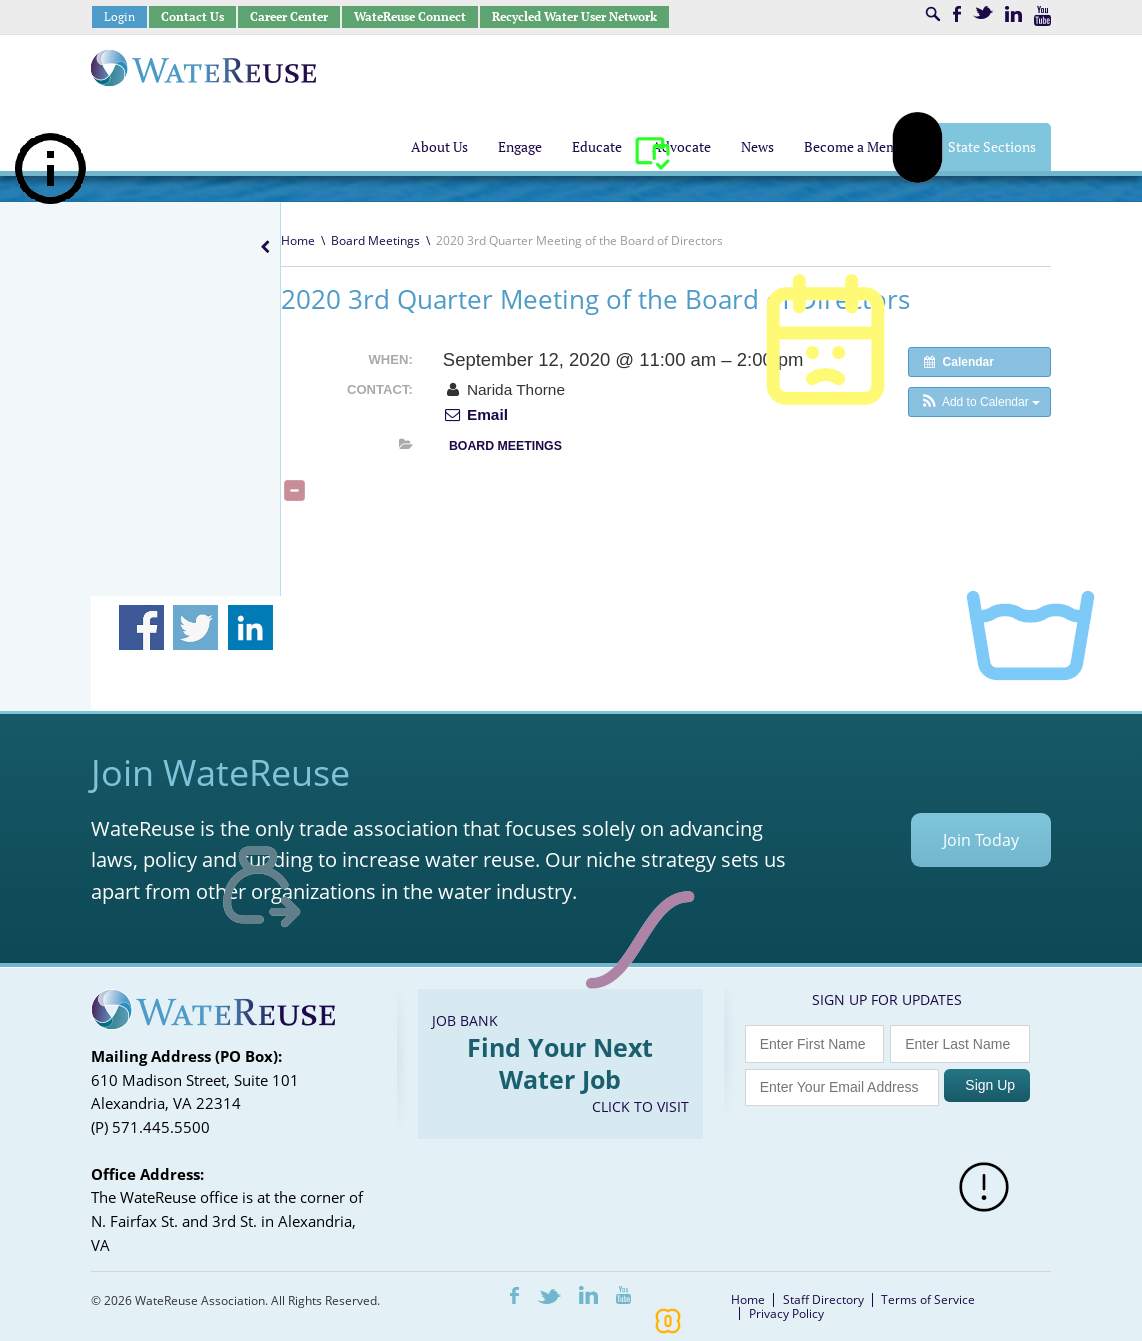 The image size is (1142, 1341). I want to click on devices successfully synced or connected, so click(652, 152).